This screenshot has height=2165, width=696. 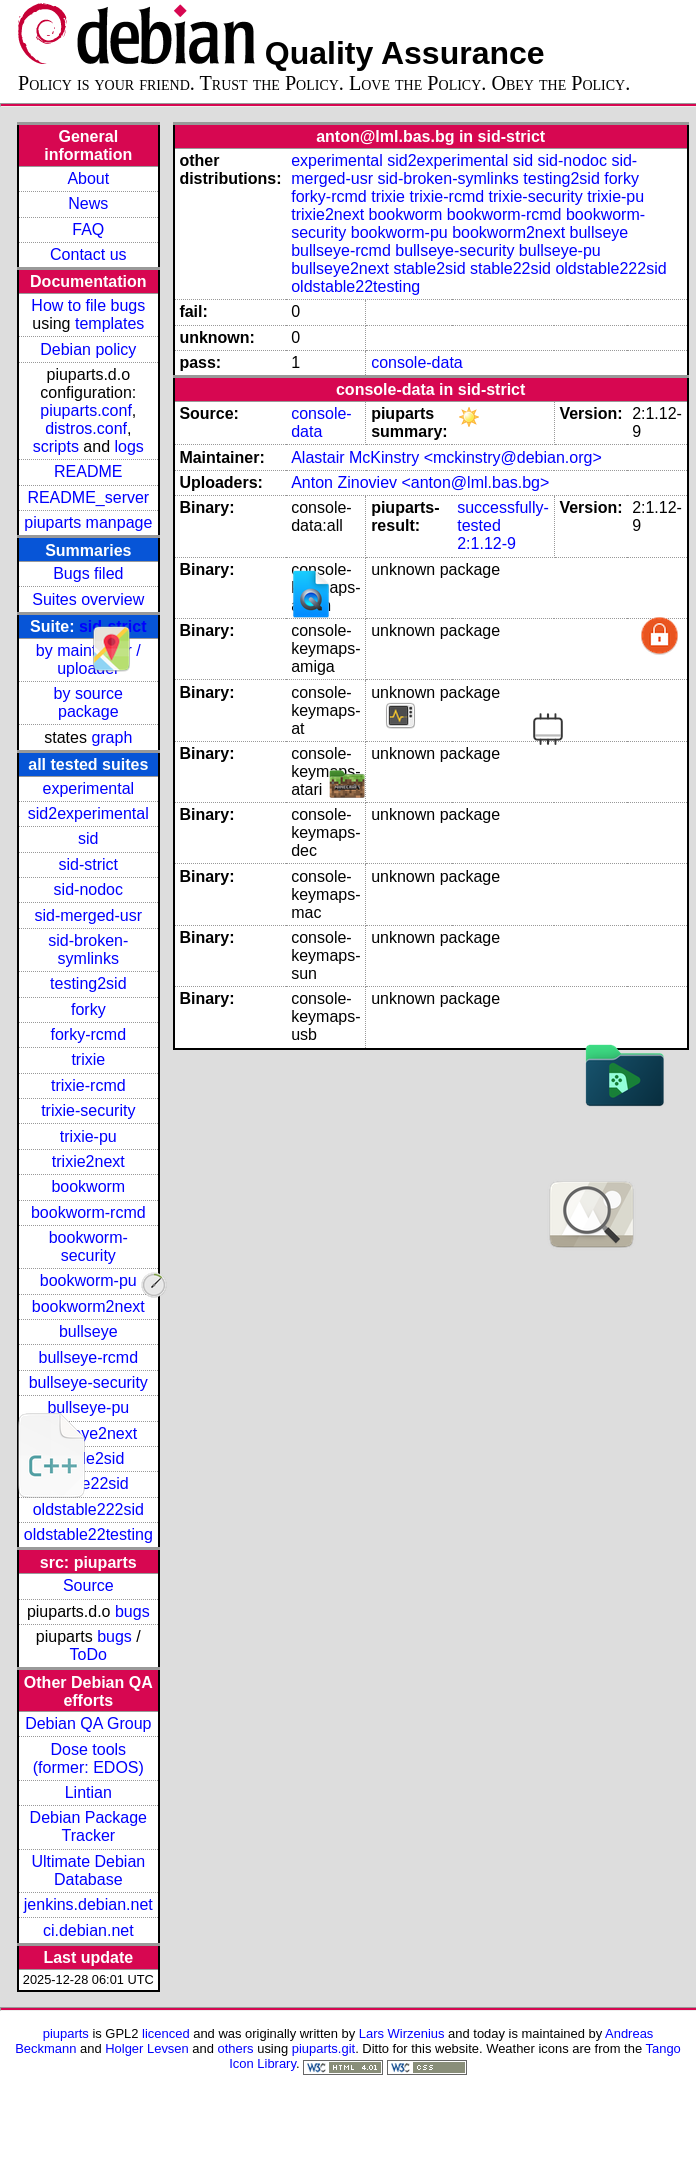 What do you see at coordinates (400, 715) in the screenshot?
I see `open system monitor to view CPU and memory usage` at bounding box center [400, 715].